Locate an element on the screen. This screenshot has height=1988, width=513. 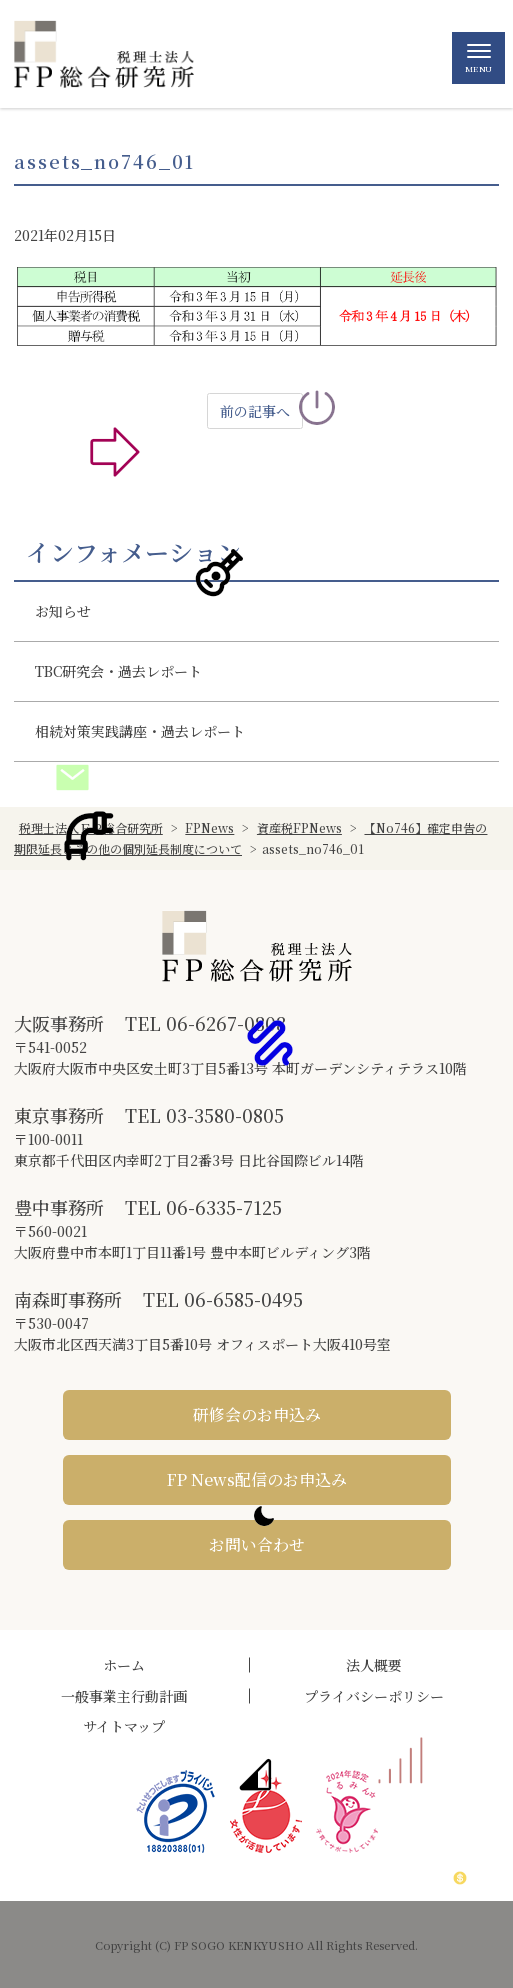
open your email inbox is located at coordinates (72, 777).